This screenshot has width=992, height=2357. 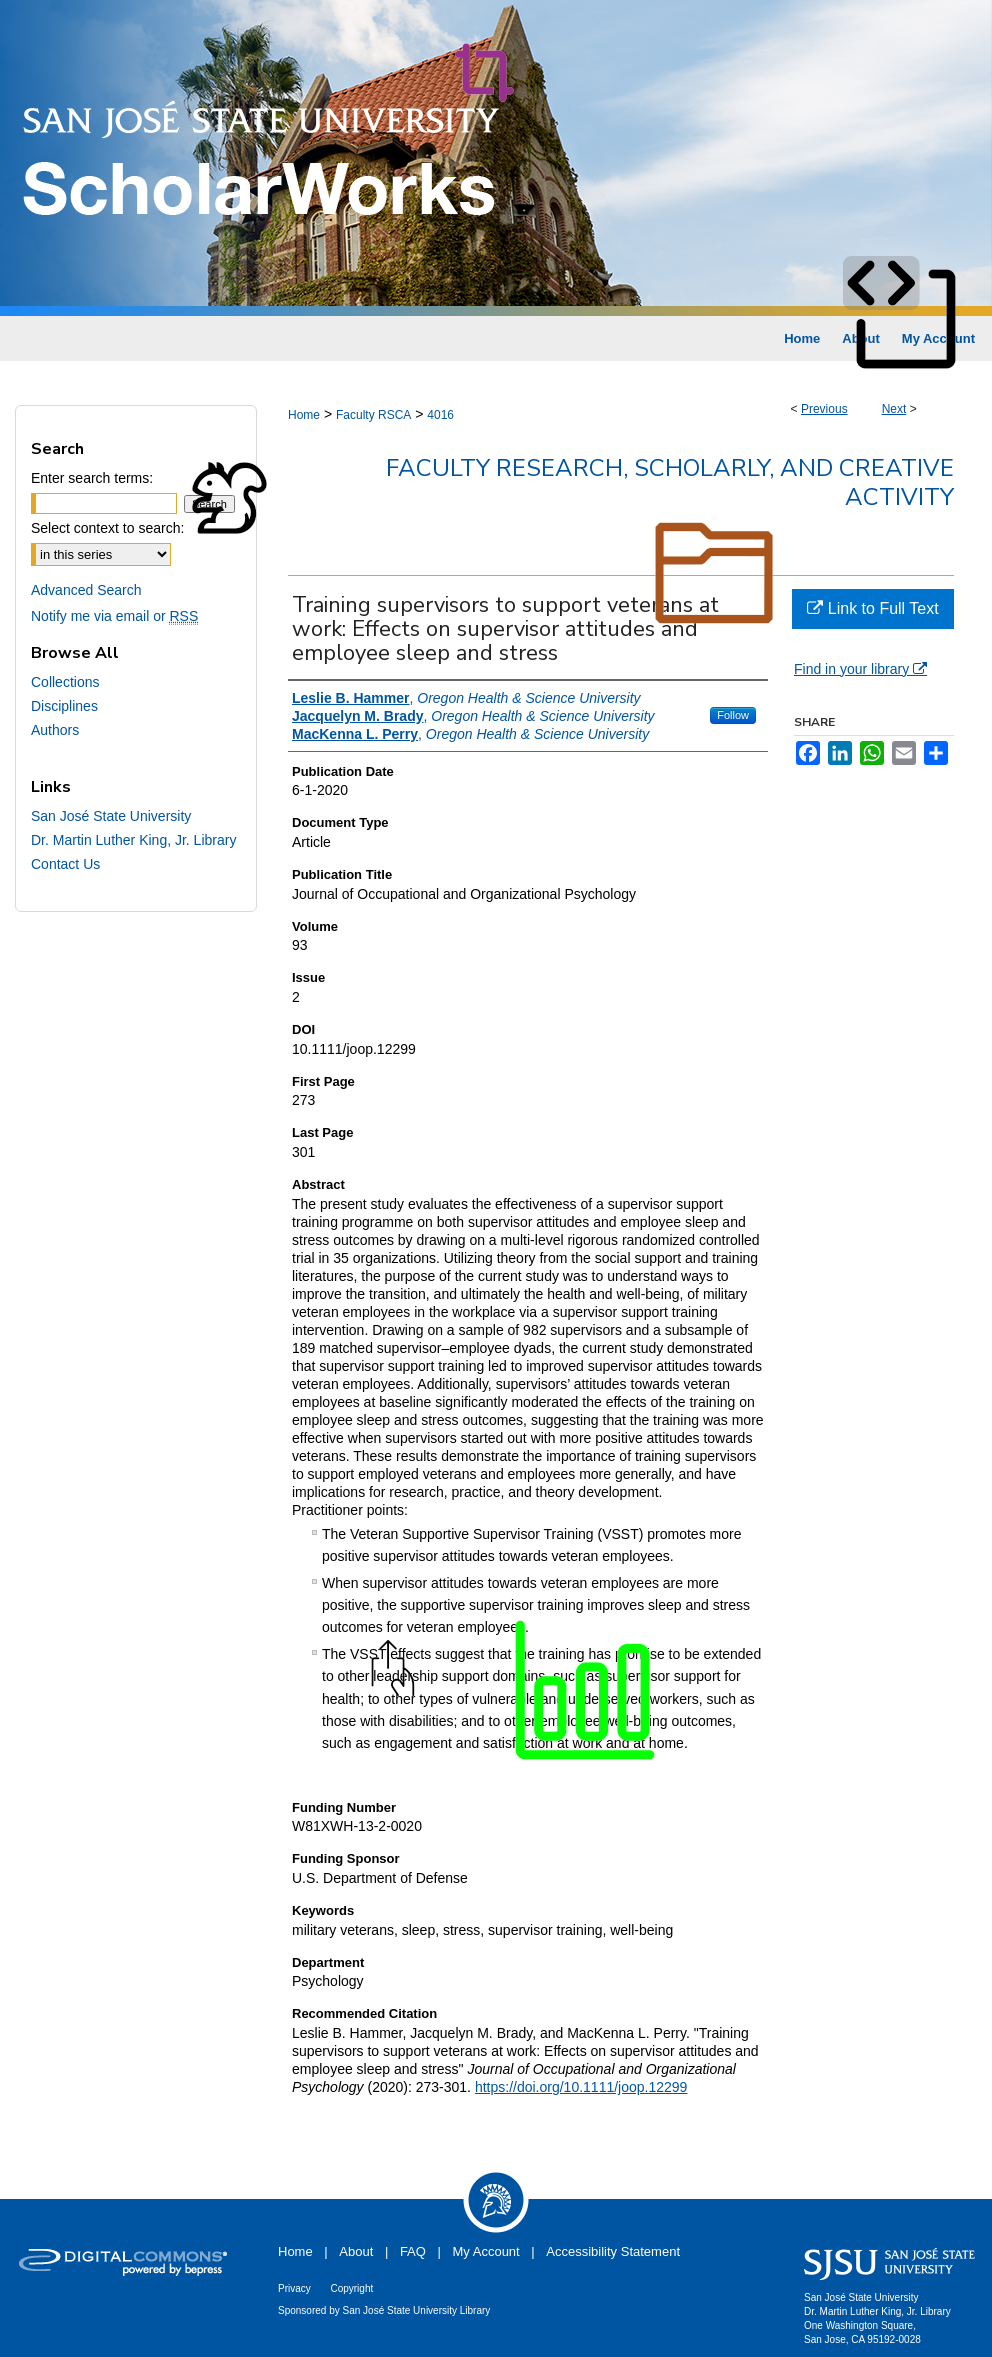 I want to click on crop or trim an image, so click(x=484, y=72).